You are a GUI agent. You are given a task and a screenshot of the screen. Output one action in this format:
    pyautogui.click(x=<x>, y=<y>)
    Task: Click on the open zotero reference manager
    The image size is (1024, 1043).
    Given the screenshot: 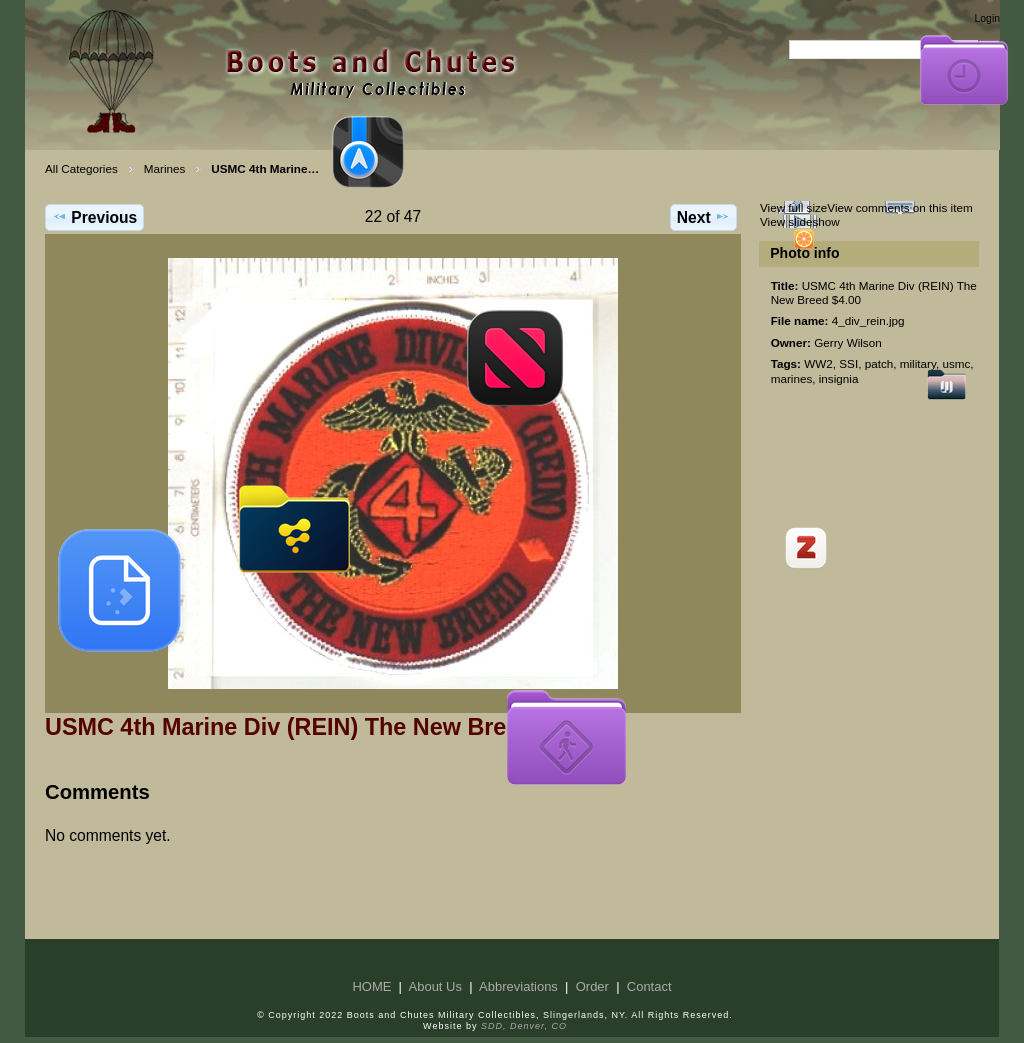 What is the action you would take?
    pyautogui.click(x=806, y=548)
    